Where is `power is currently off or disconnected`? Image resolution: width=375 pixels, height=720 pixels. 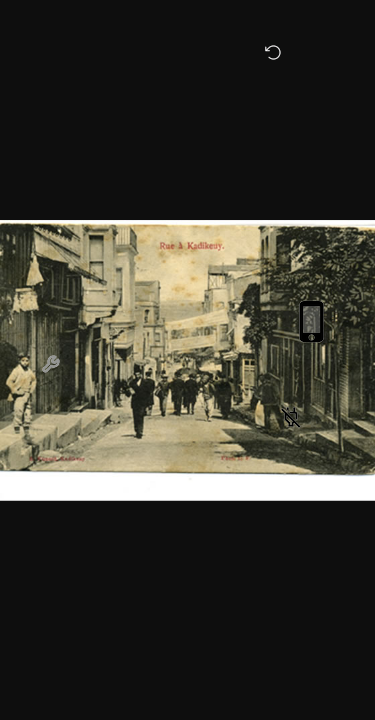
power is currently off or disconnected is located at coordinates (291, 417).